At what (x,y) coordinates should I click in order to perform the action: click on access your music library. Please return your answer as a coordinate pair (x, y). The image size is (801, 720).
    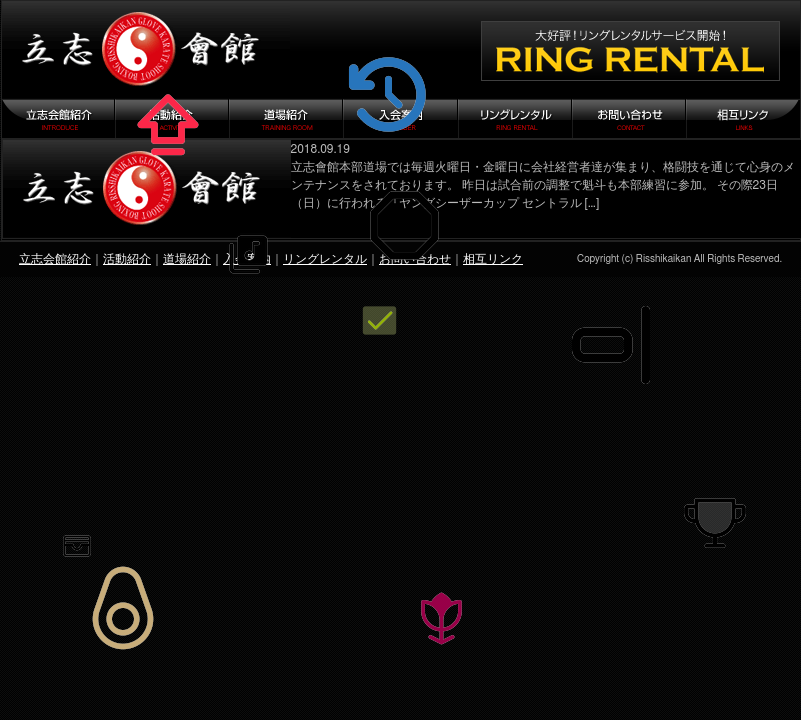
    Looking at the image, I should click on (248, 254).